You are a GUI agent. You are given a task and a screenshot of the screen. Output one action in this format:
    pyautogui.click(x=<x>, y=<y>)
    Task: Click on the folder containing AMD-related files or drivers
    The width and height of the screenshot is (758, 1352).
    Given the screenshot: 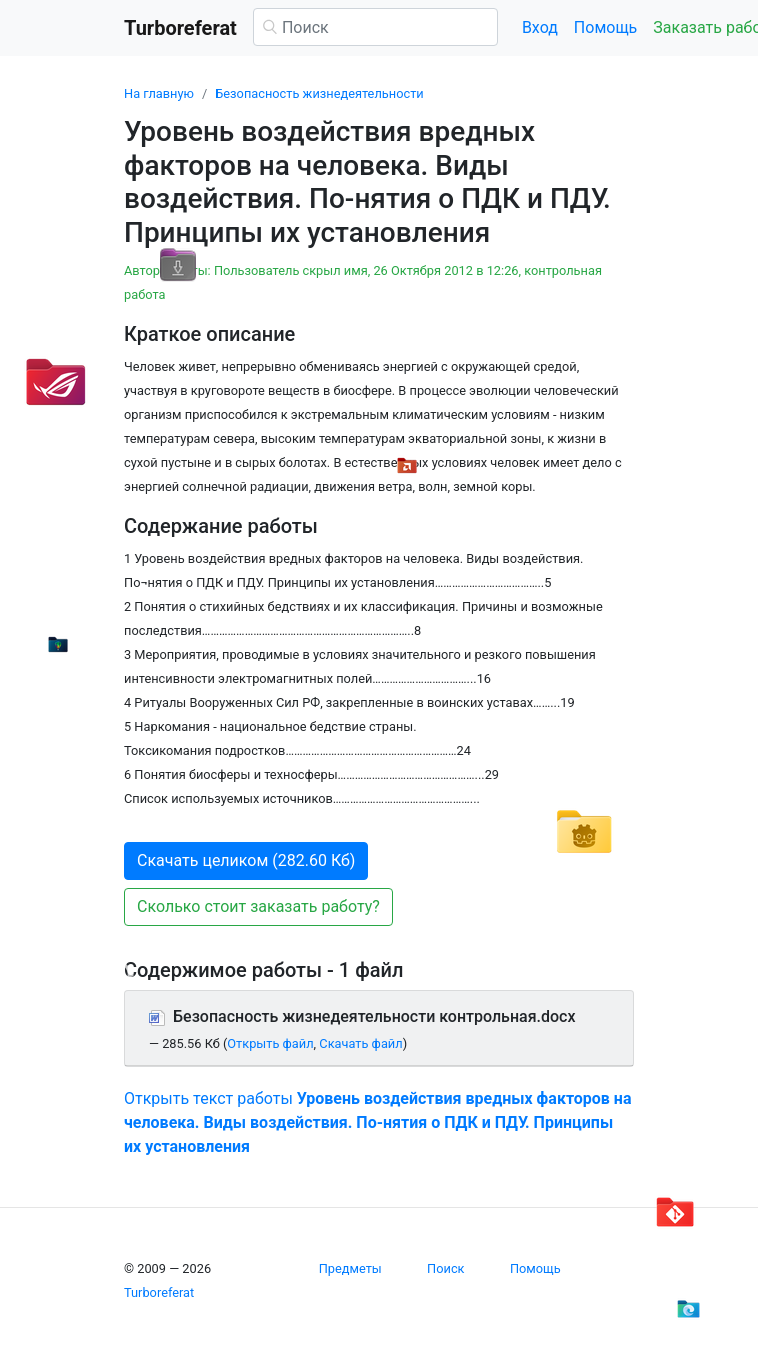 What is the action you would take?
    pyautogui.click(x=407, y=466)
    